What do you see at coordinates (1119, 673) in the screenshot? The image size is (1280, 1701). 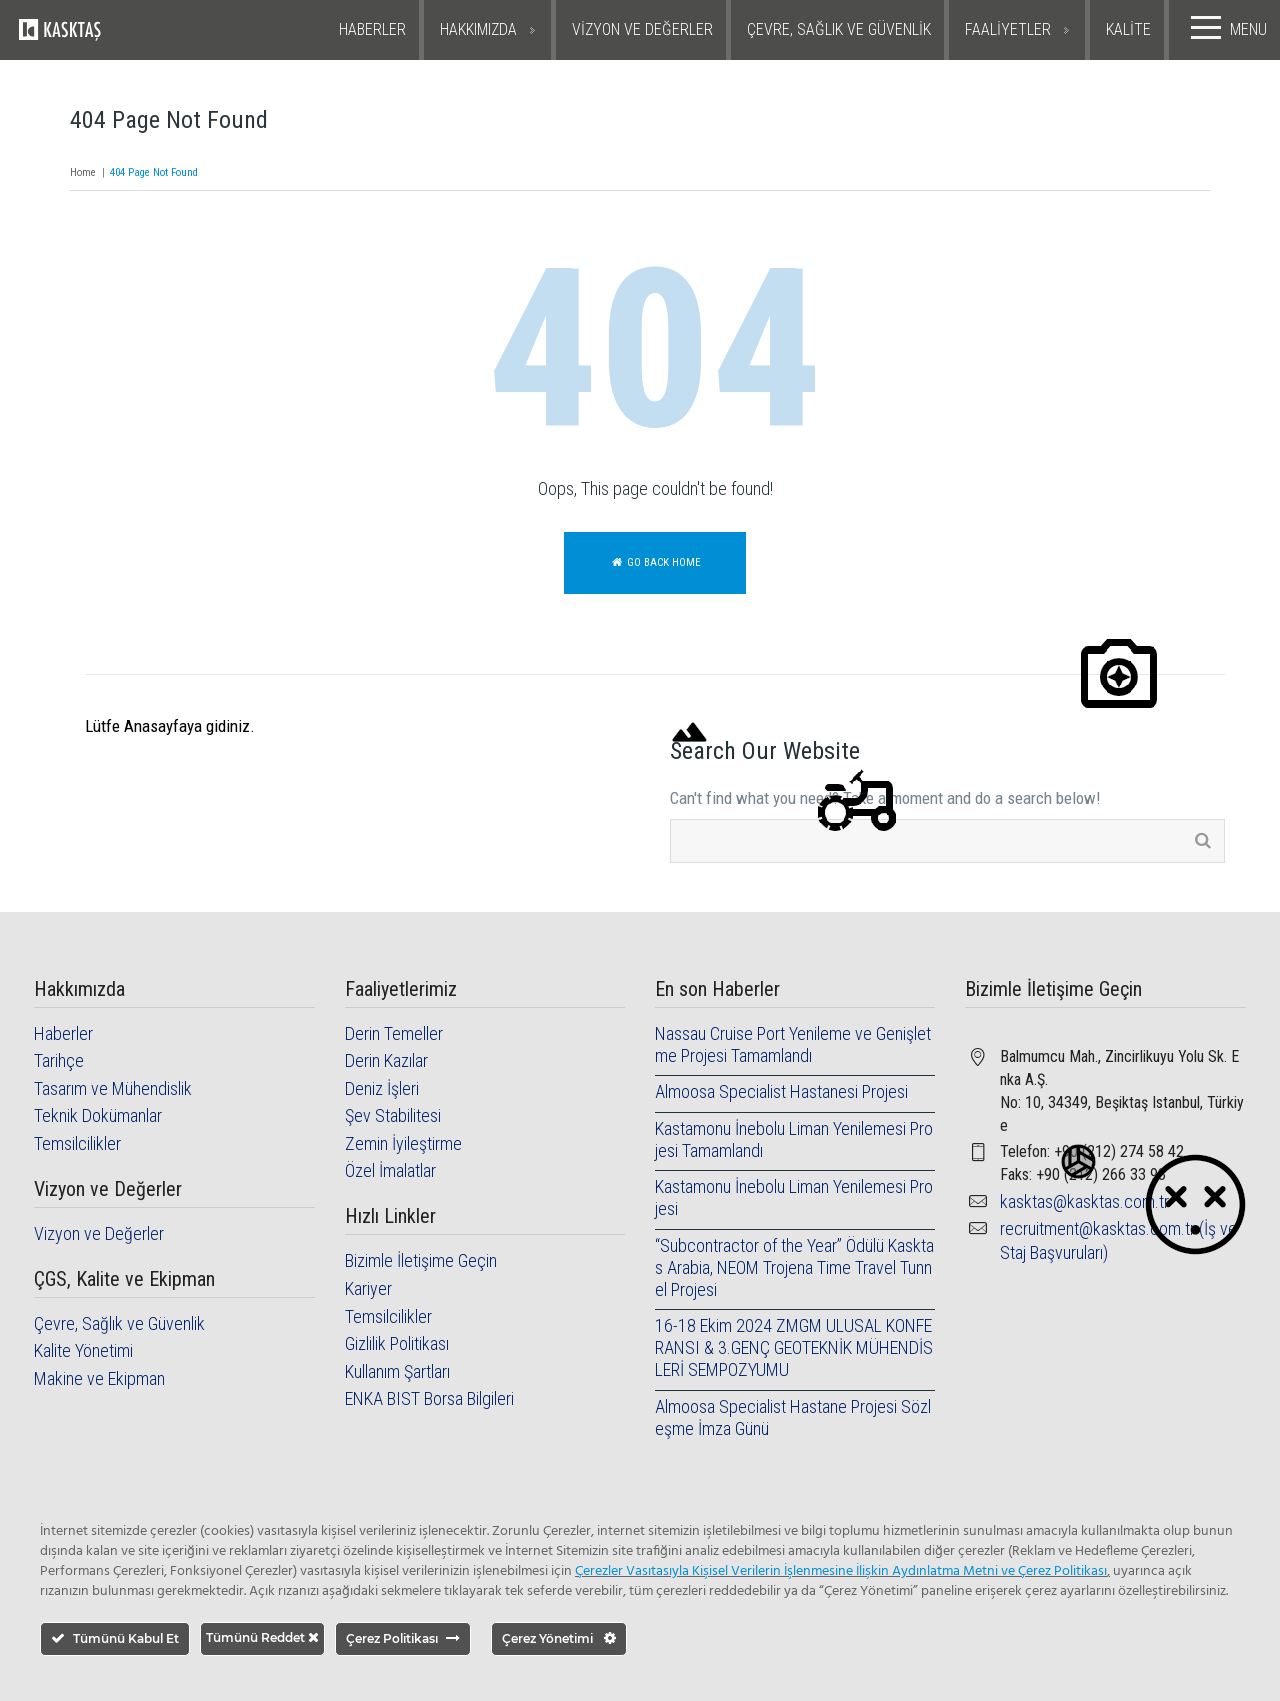 I see `enhance or improve photo quality` at bounding box center [1119, 673].